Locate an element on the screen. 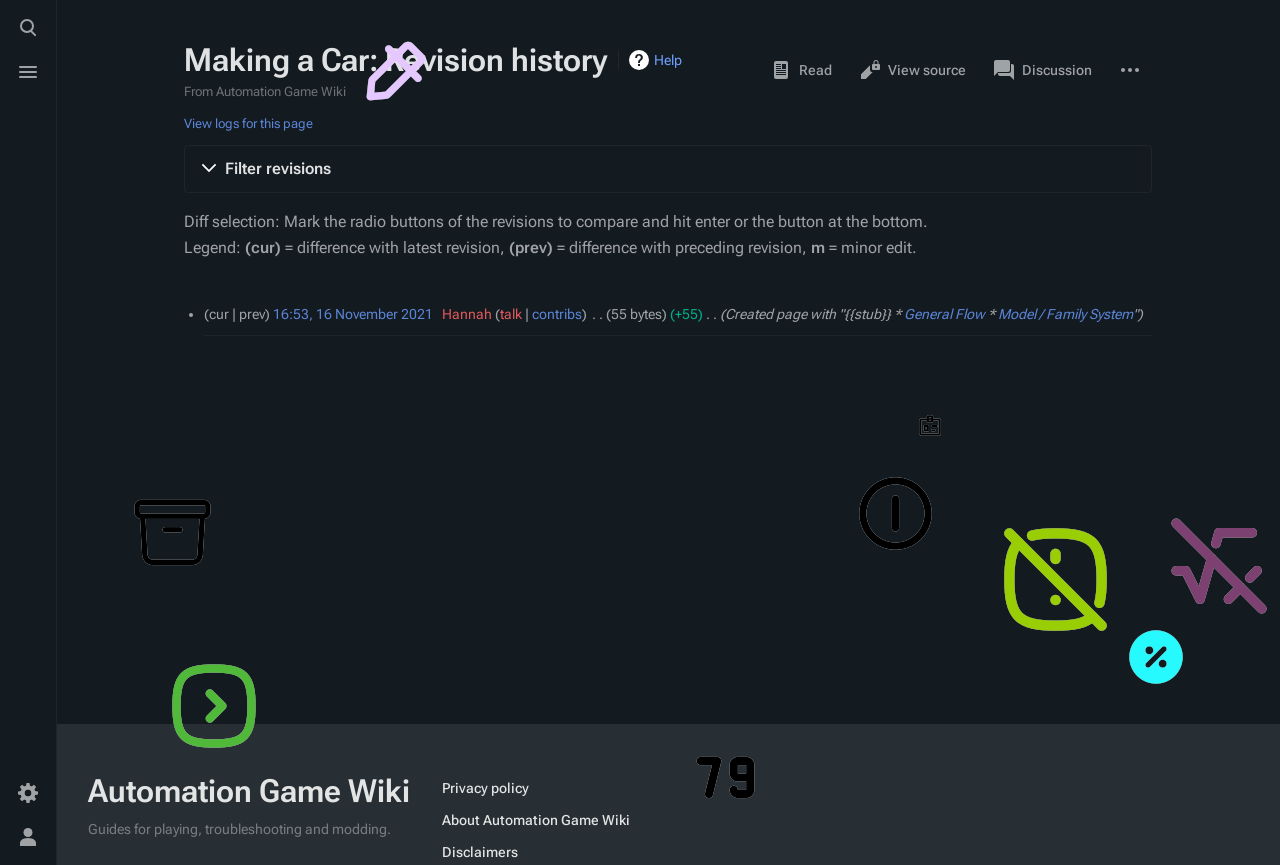 The width and height of the screenshot is (1280, 865). access archived items is located at coordinates (172, 532).